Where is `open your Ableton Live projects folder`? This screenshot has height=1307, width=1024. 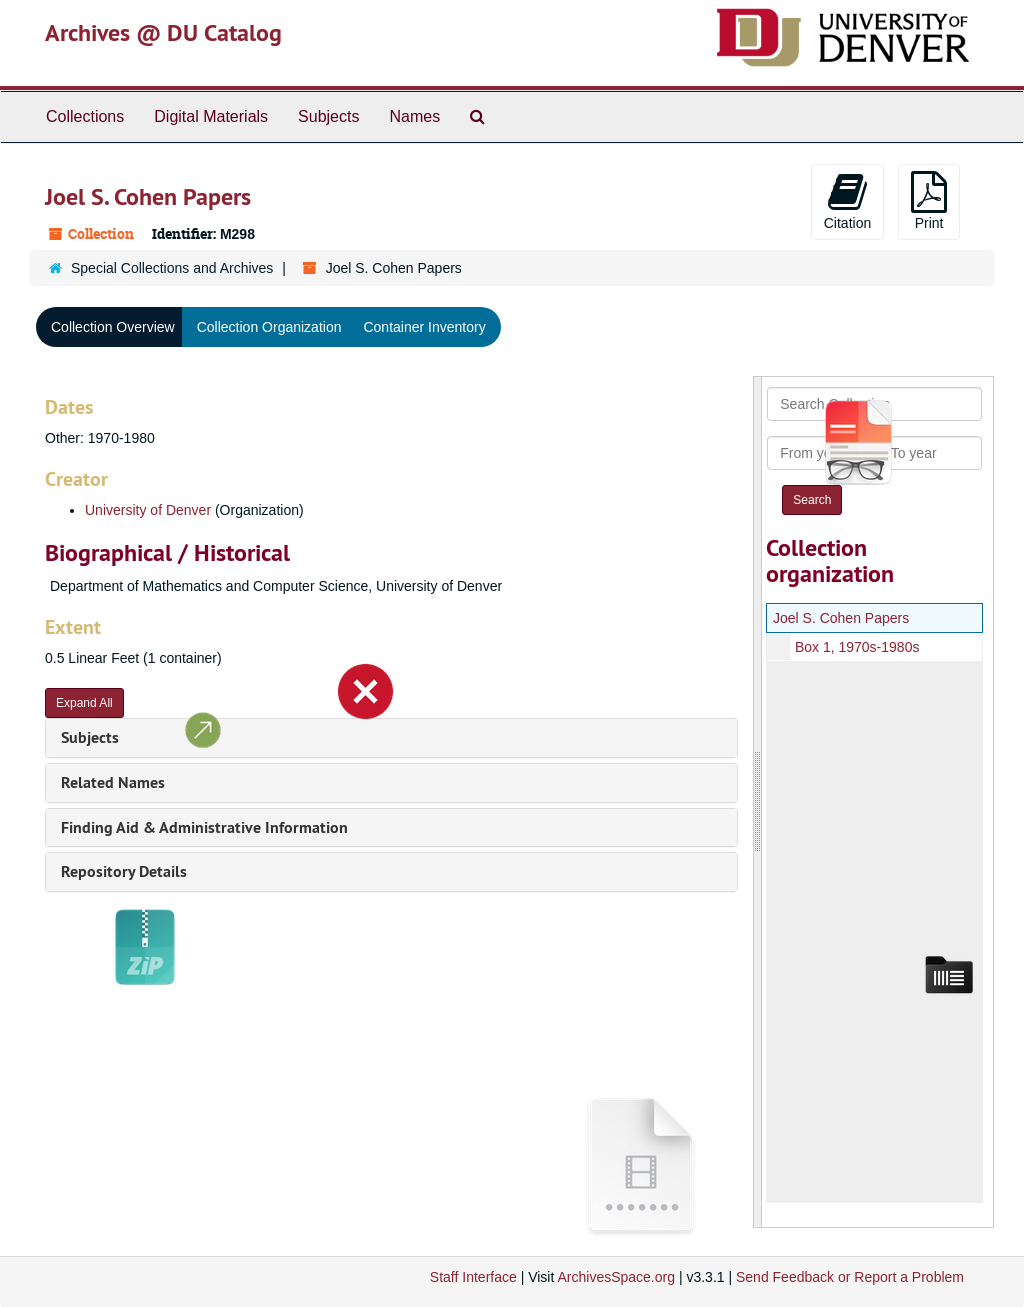
open your Ableton Live projects folder is located at coordinates (949, 976).